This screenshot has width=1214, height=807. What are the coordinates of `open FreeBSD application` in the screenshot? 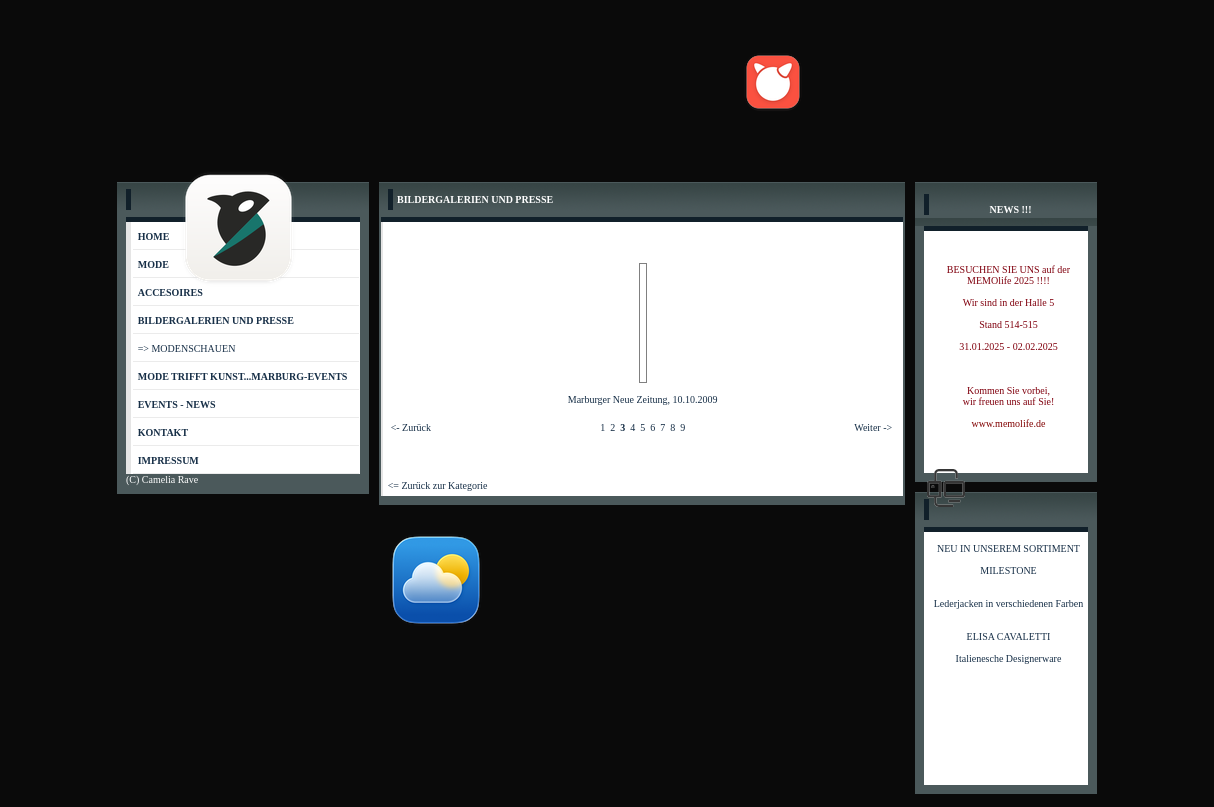 It's located at (773, 82).